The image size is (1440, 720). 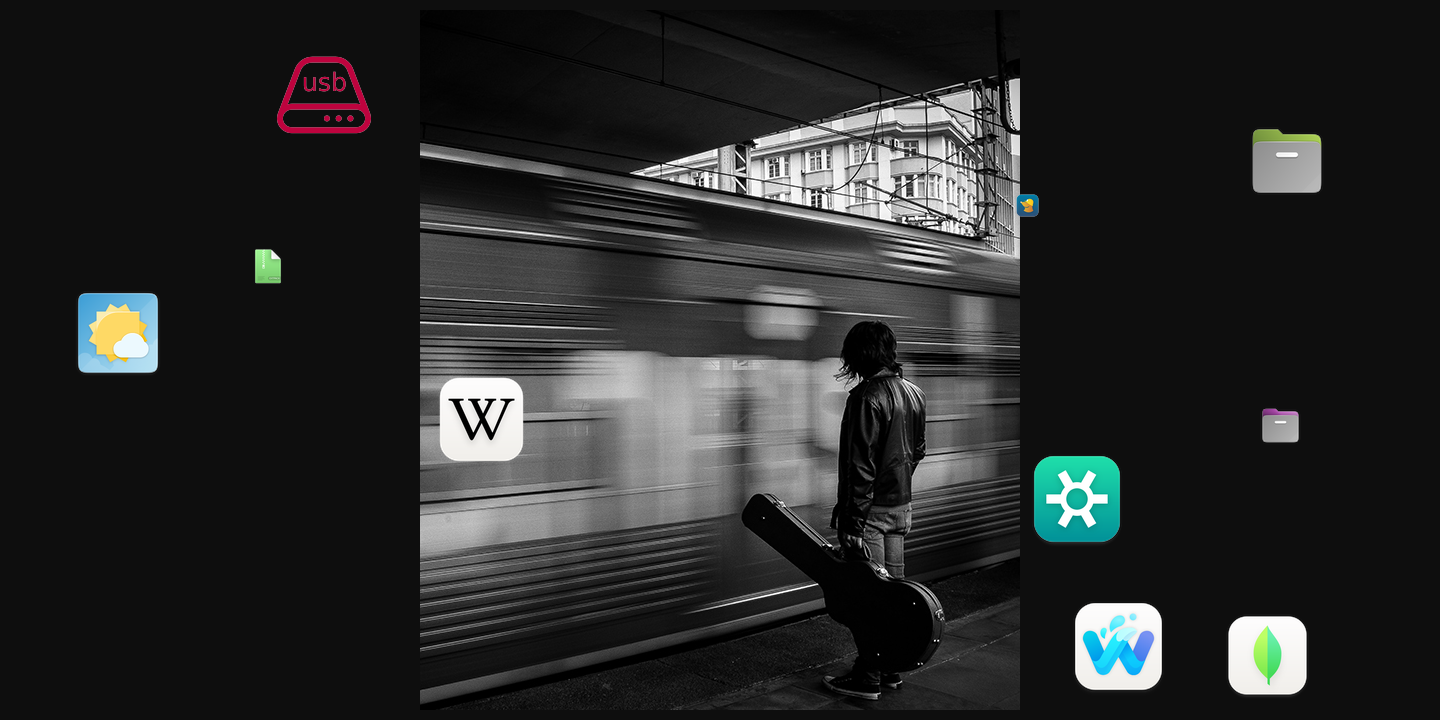 I want to click on external usb hard drive connected, so click(x=324, y=92).